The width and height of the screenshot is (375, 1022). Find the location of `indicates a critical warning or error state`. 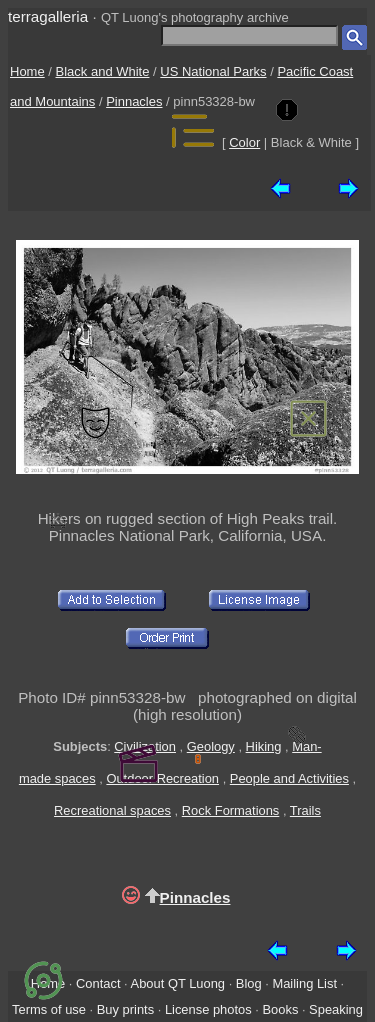

indicates a critical warning or error state is located at coordinates (287, 110).